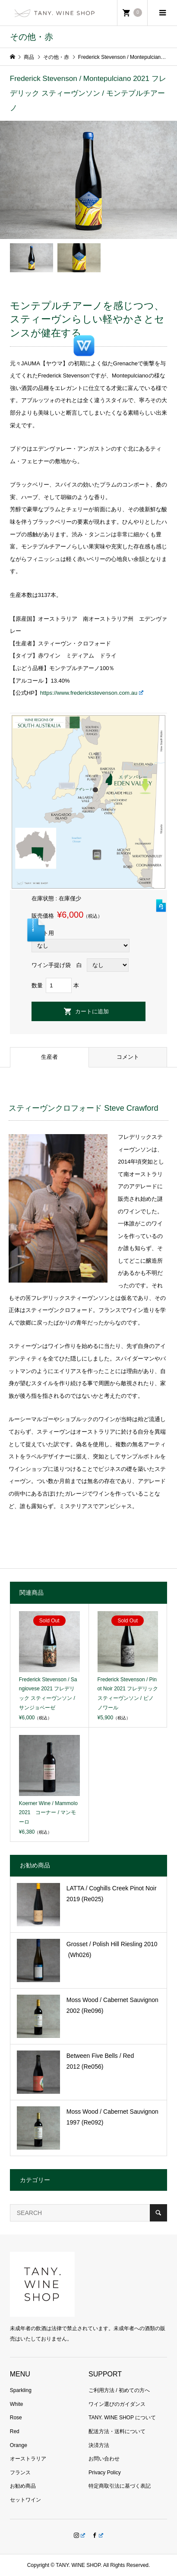  What do you see at coordinates (36, 930) in the screenshot?
I see `an archive file in .ar format` at bounding box center [36, 930].